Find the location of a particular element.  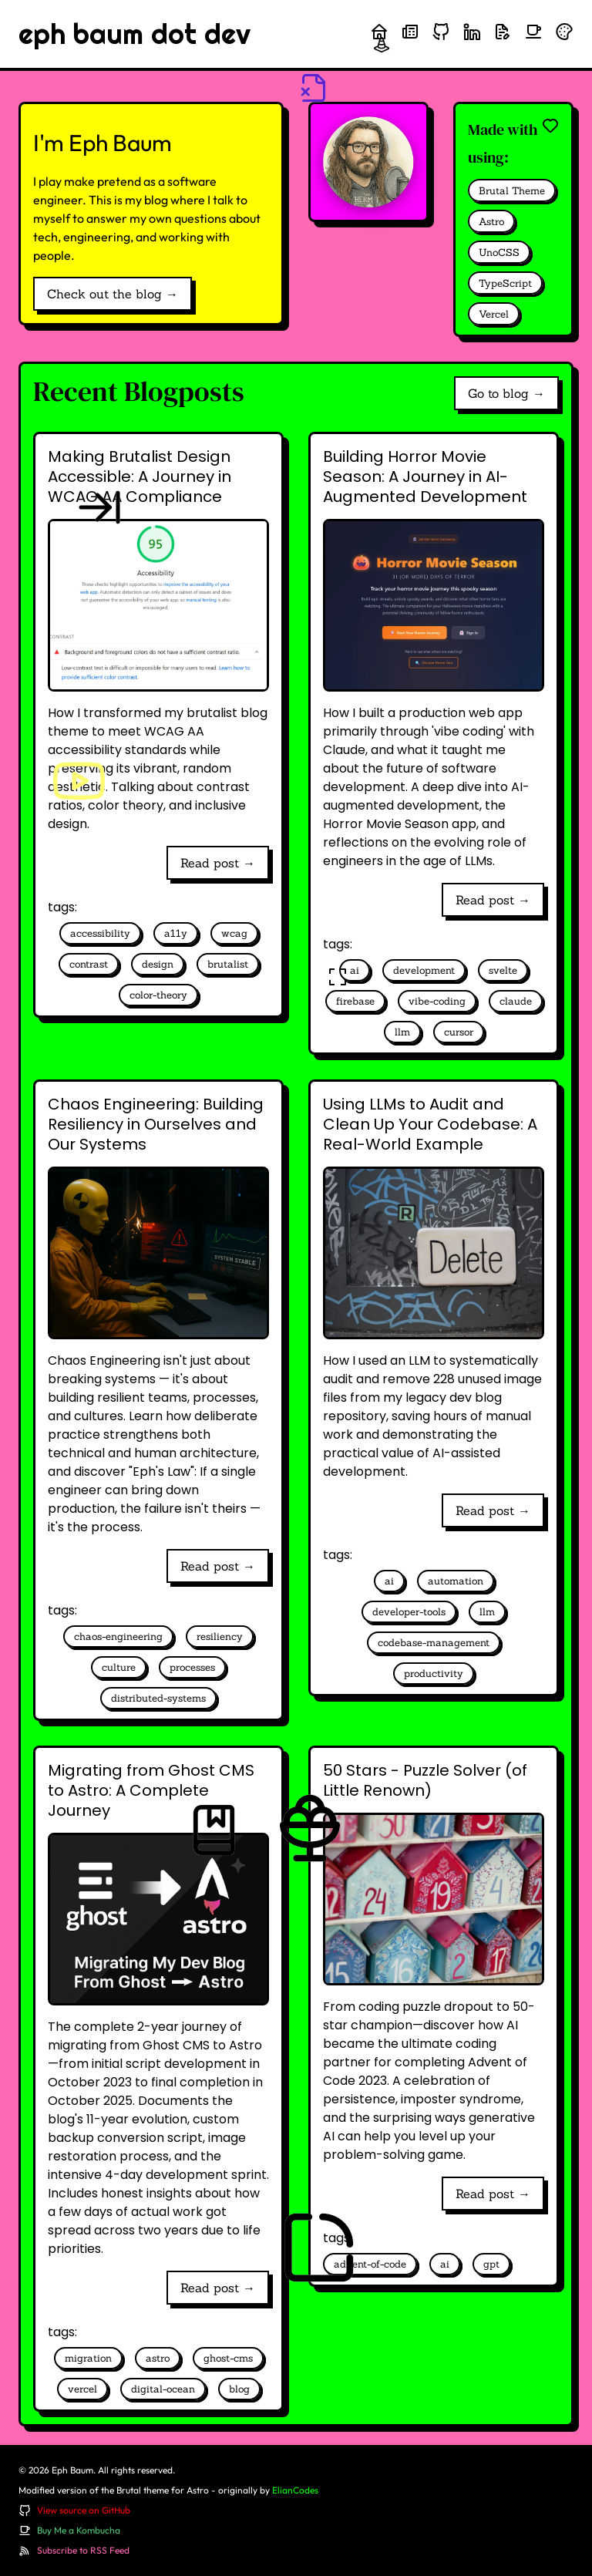

adjust corner radius of a shape is located at coordinates (319, 2248).